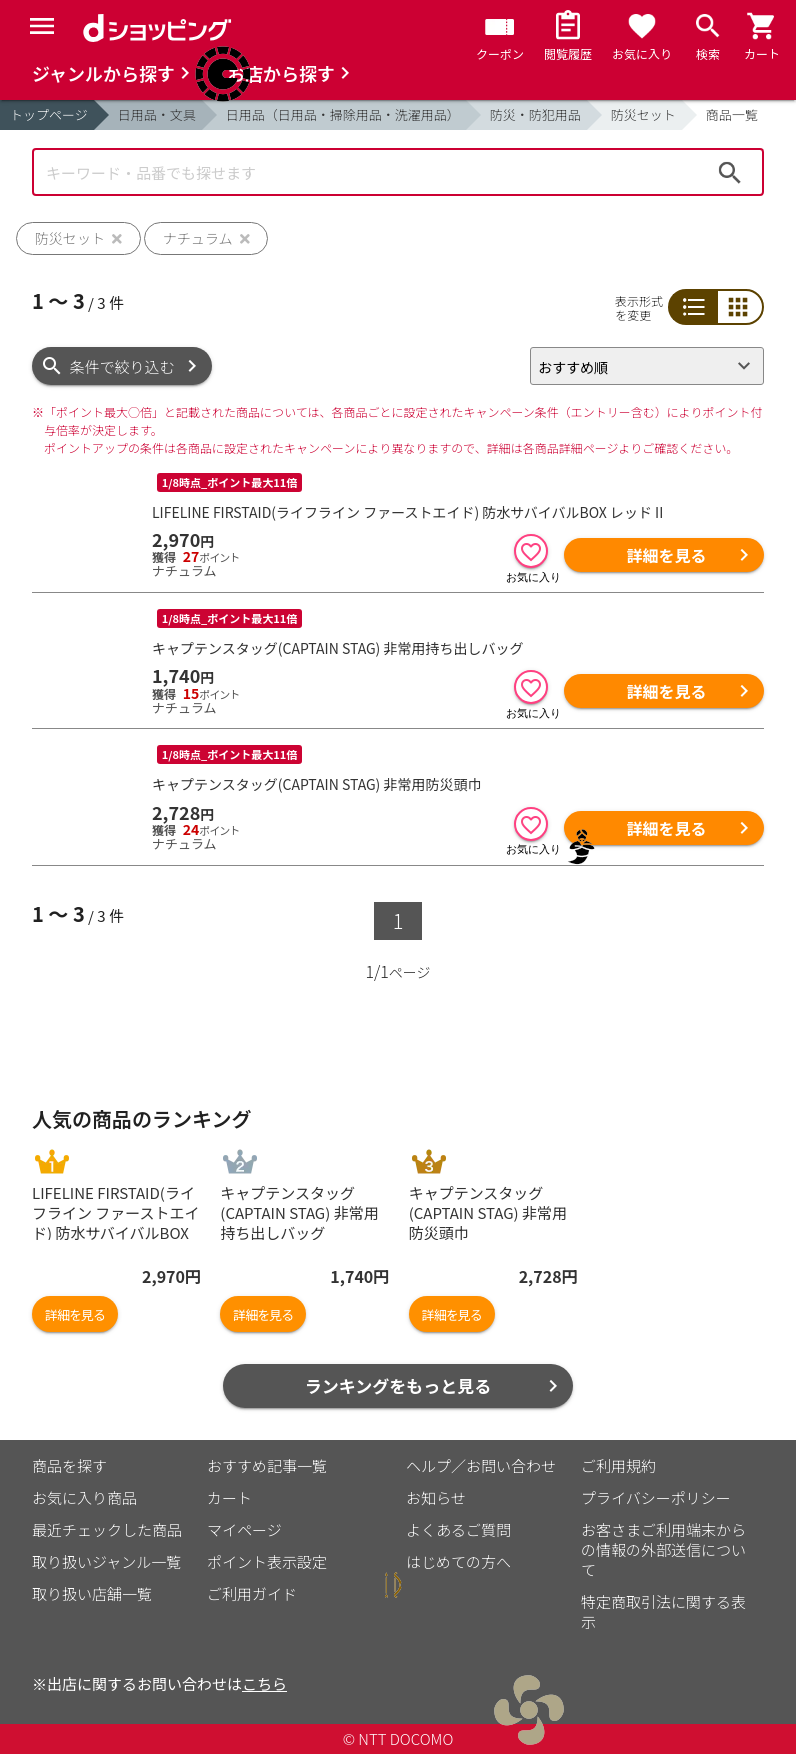  What do you see at coordinates (582, 847) in the screenshot?
I see `summon or interact with a djinn character` at bounding box center [582, 847].